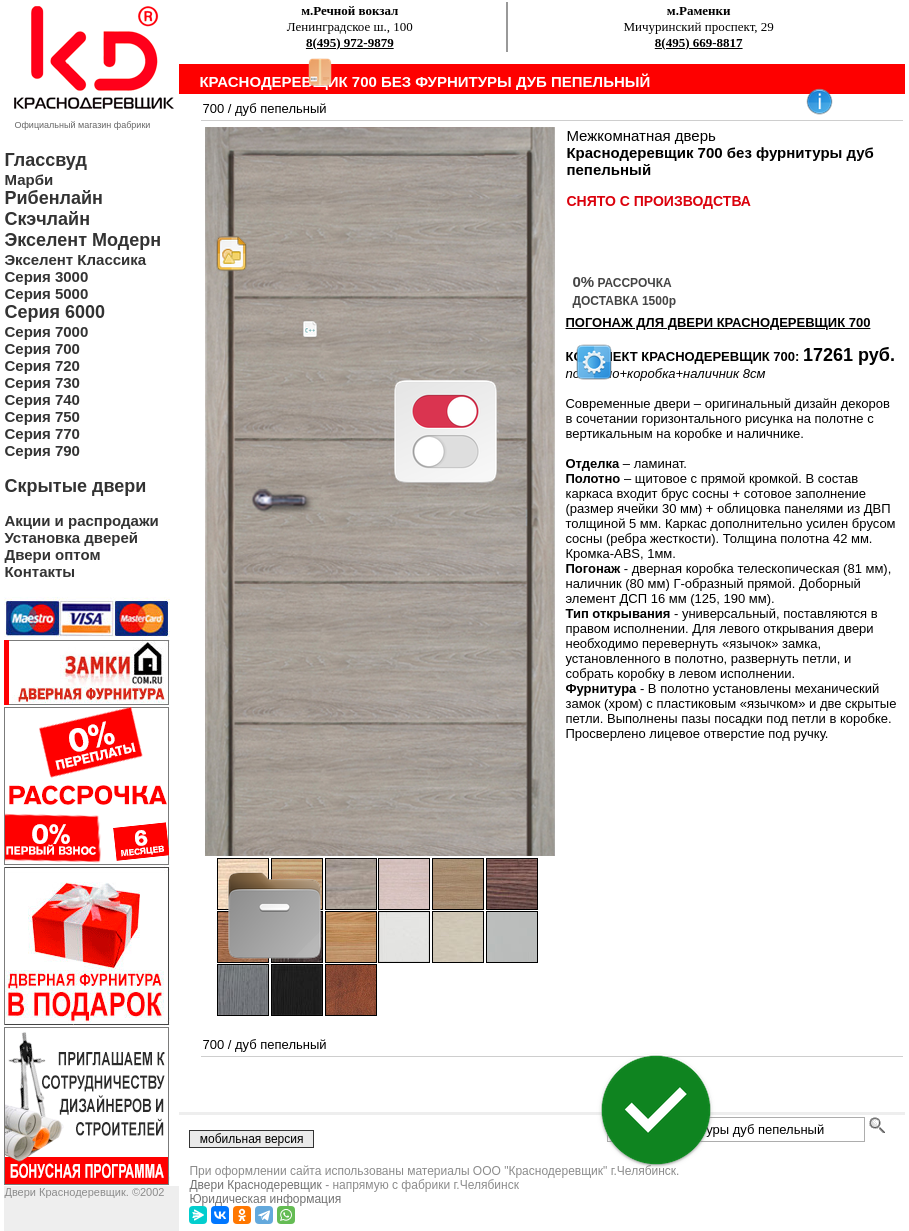  What do you see at coordinates (594, 362) in the screenshot?
I see `access system application settings` at bounding box center [594, 362].